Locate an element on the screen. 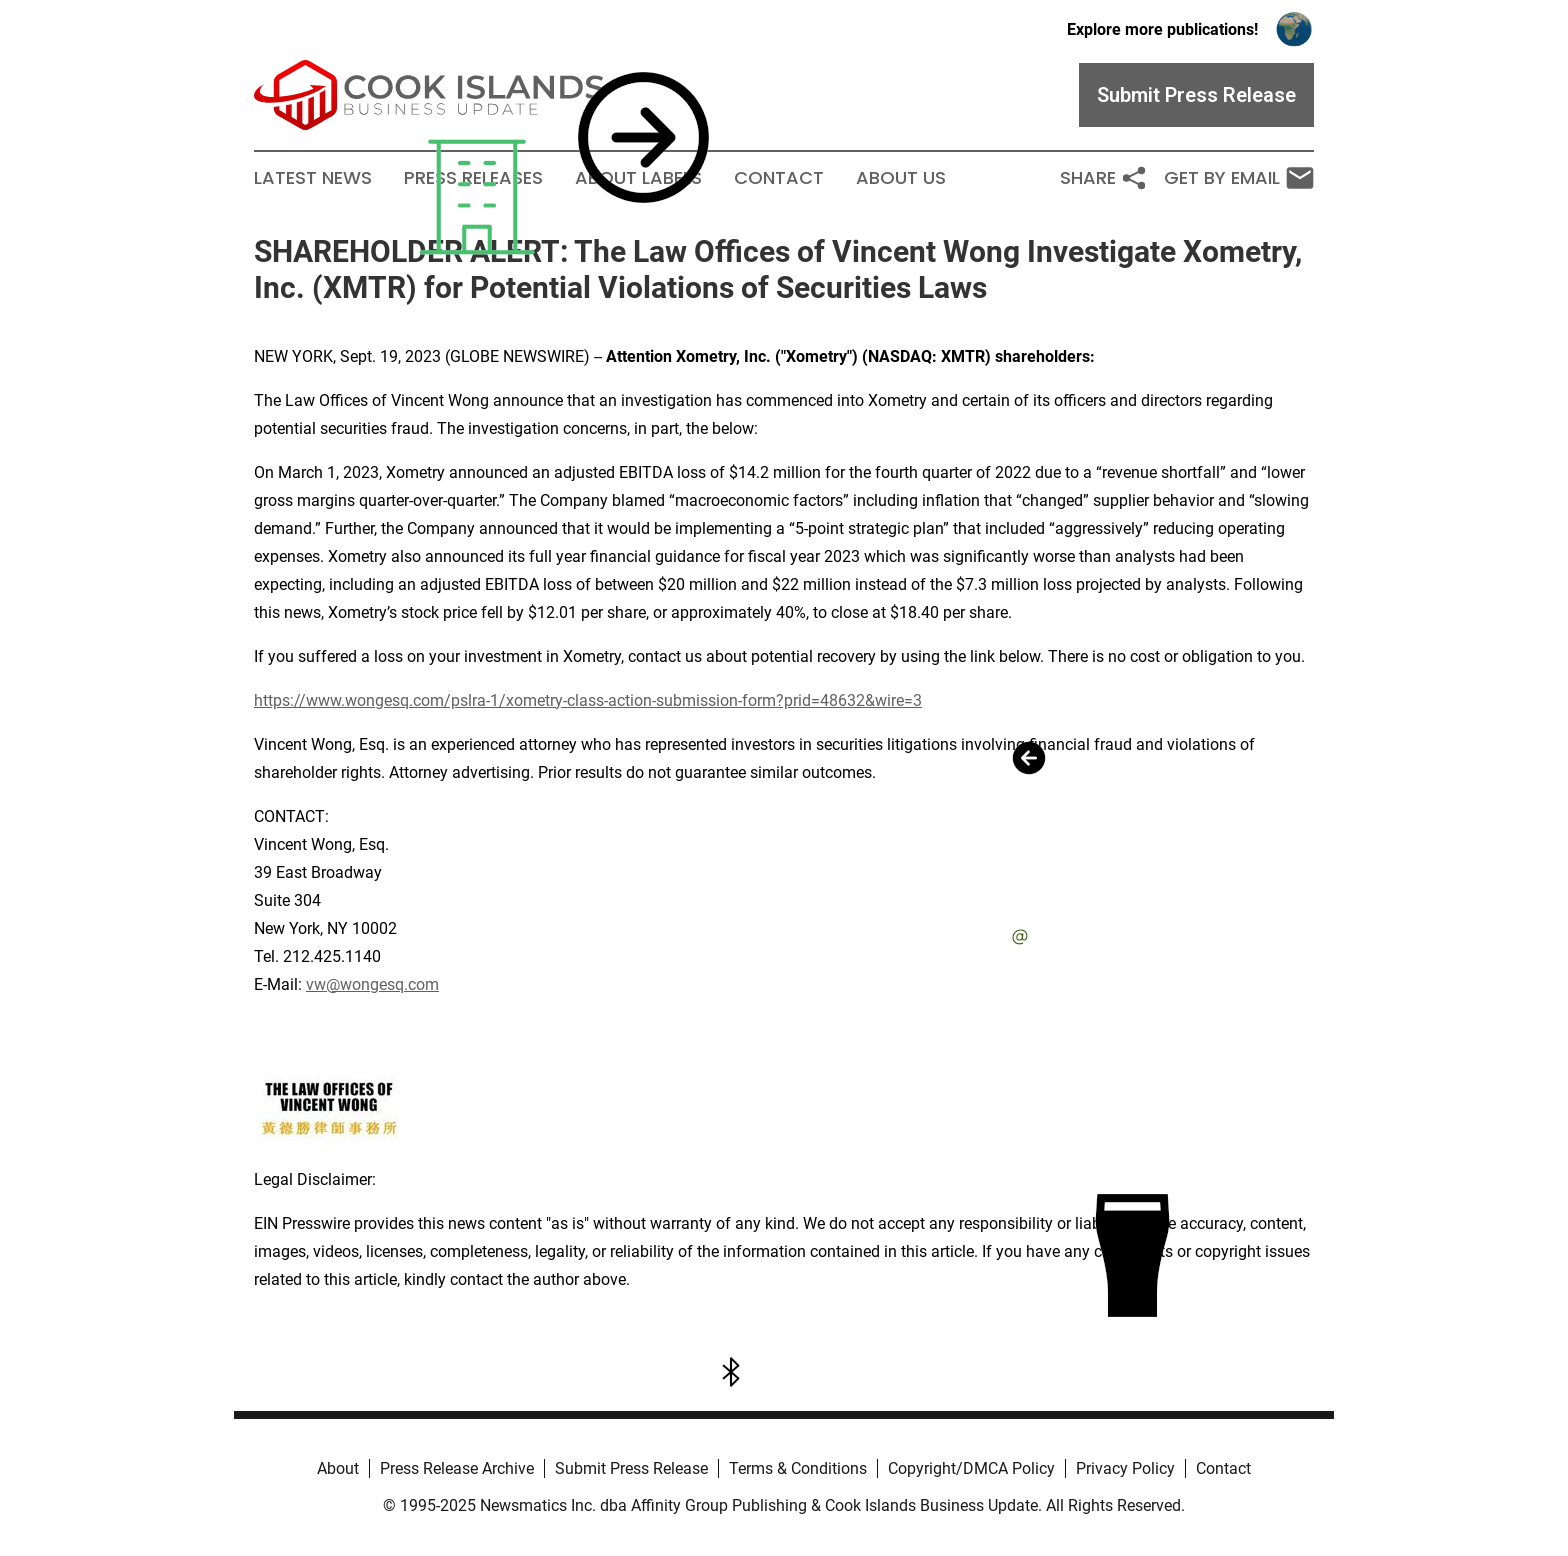  view nearby pubs or bars is located at coordinates (1132, 1255).